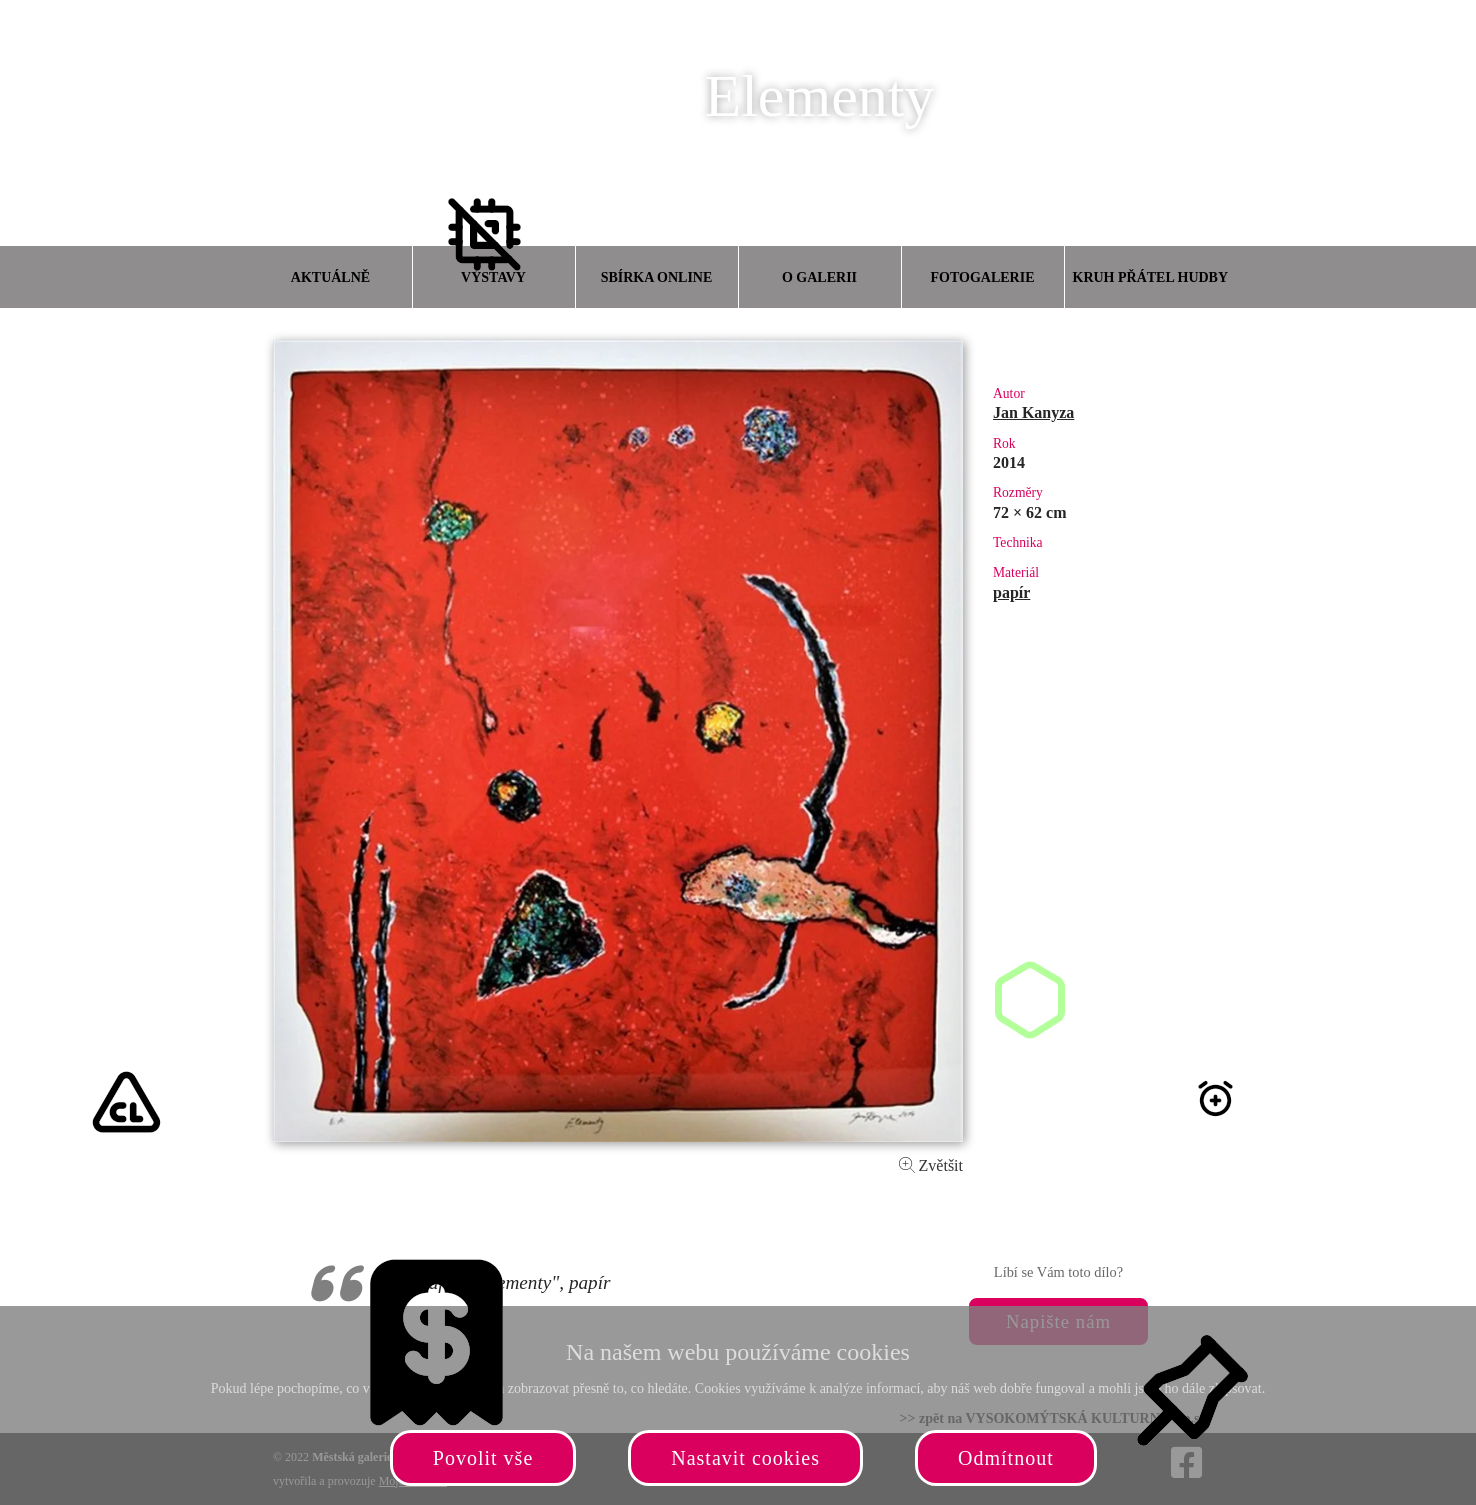 This screenshot has width=1476, height=1505. Describe the element at coordinates (1191, 1392) in the screenshot. I see `pin item to keep it visible` at that location.